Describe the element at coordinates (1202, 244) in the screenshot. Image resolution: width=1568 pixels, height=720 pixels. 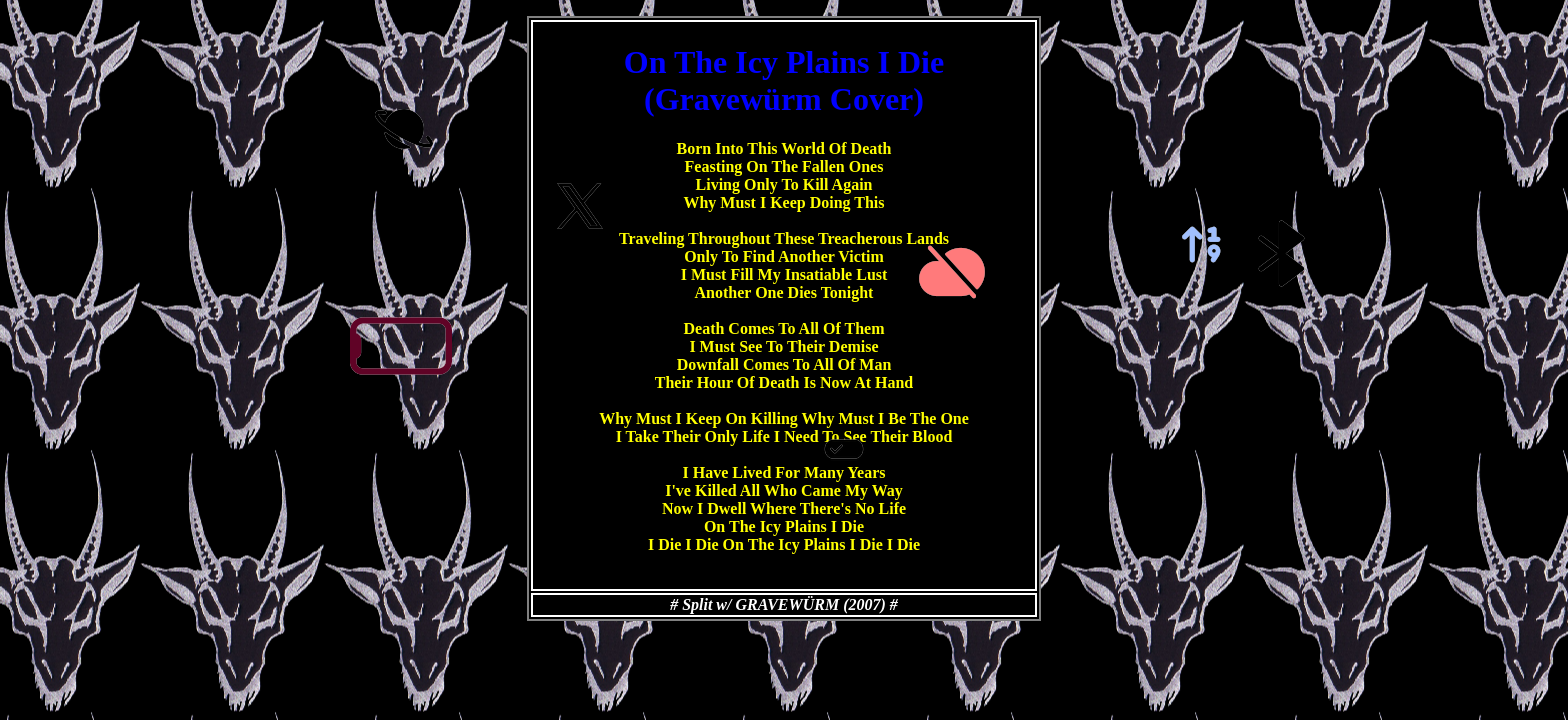
I see `sort numerically in ascending order` at that location.